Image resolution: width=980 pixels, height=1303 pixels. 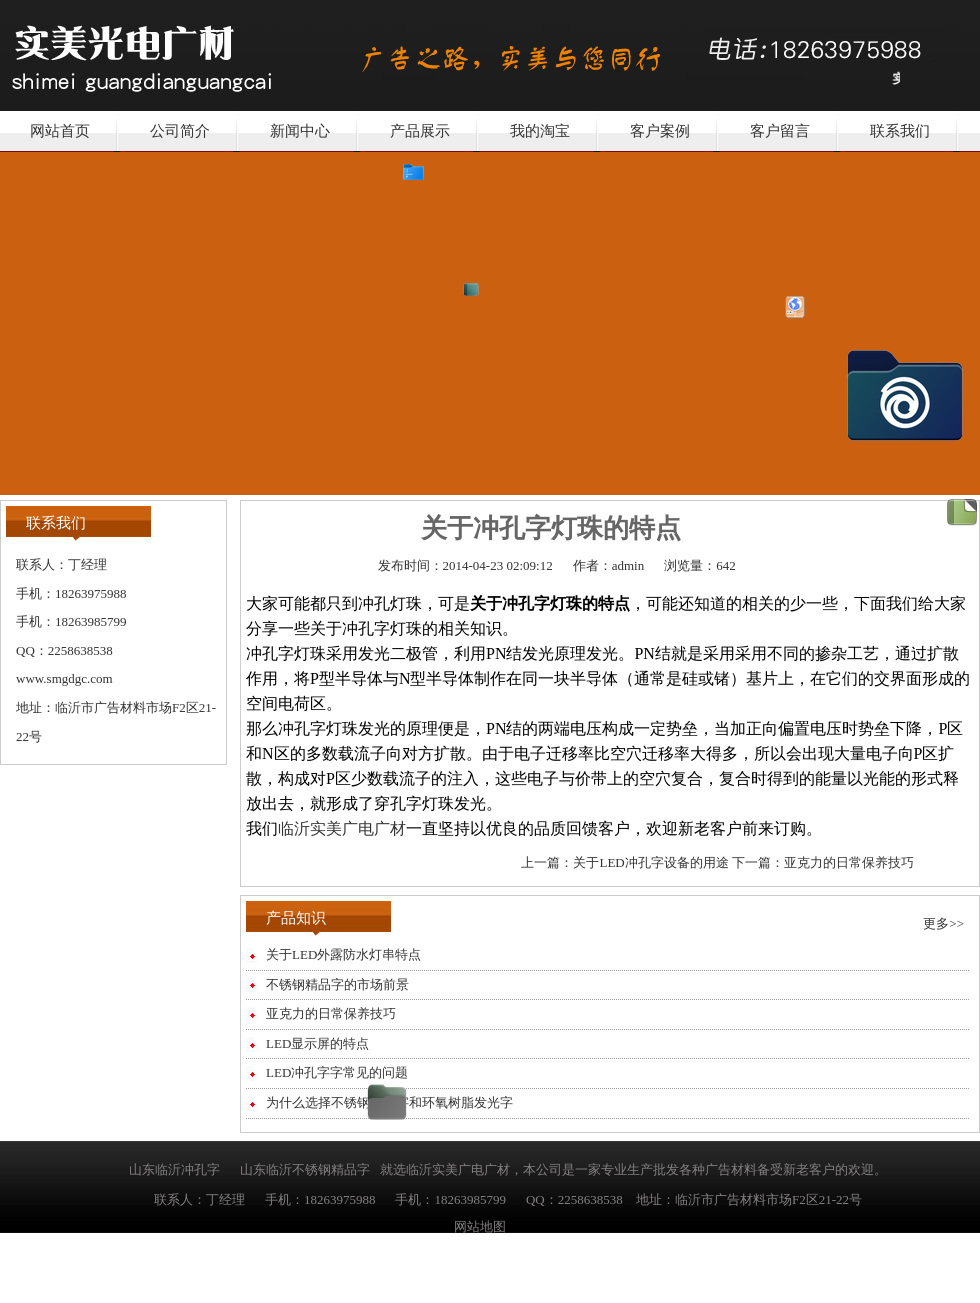 I want to click on access the desktop folder, so click(x=471, y=289).